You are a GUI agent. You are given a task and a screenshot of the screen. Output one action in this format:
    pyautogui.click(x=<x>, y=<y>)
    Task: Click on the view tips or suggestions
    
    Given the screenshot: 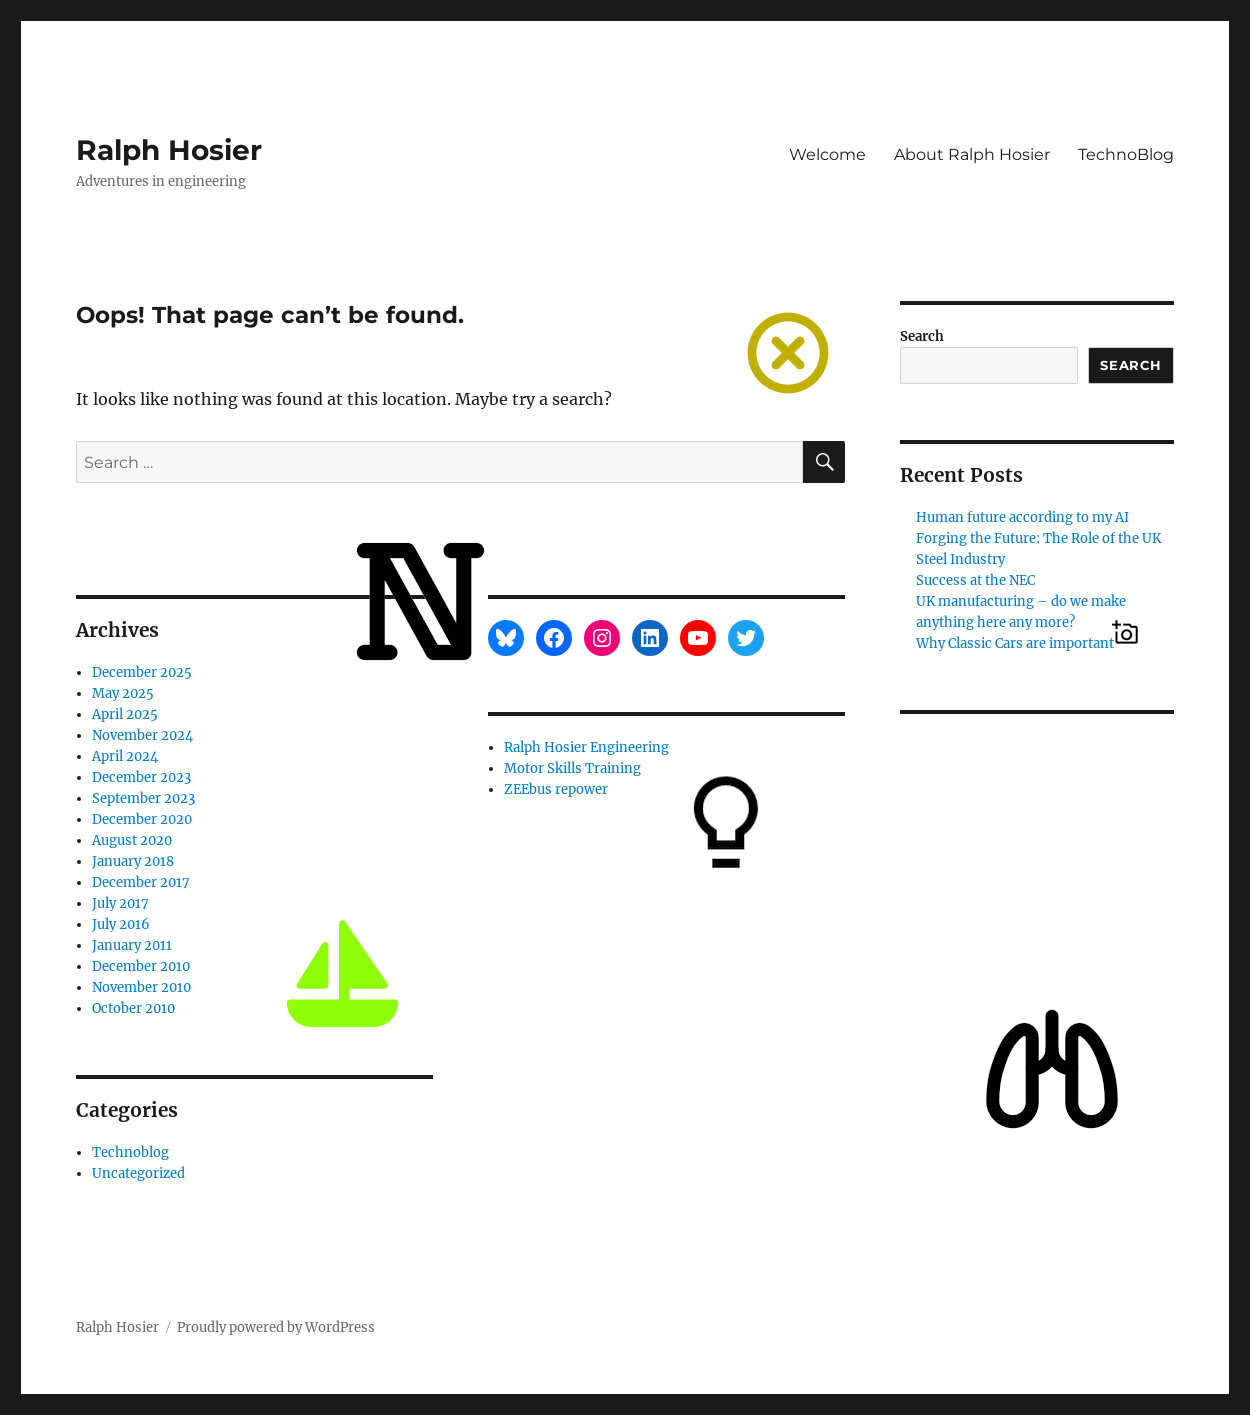 What is the action you would take?
    pyautogui.click(x=726, y=822)
    